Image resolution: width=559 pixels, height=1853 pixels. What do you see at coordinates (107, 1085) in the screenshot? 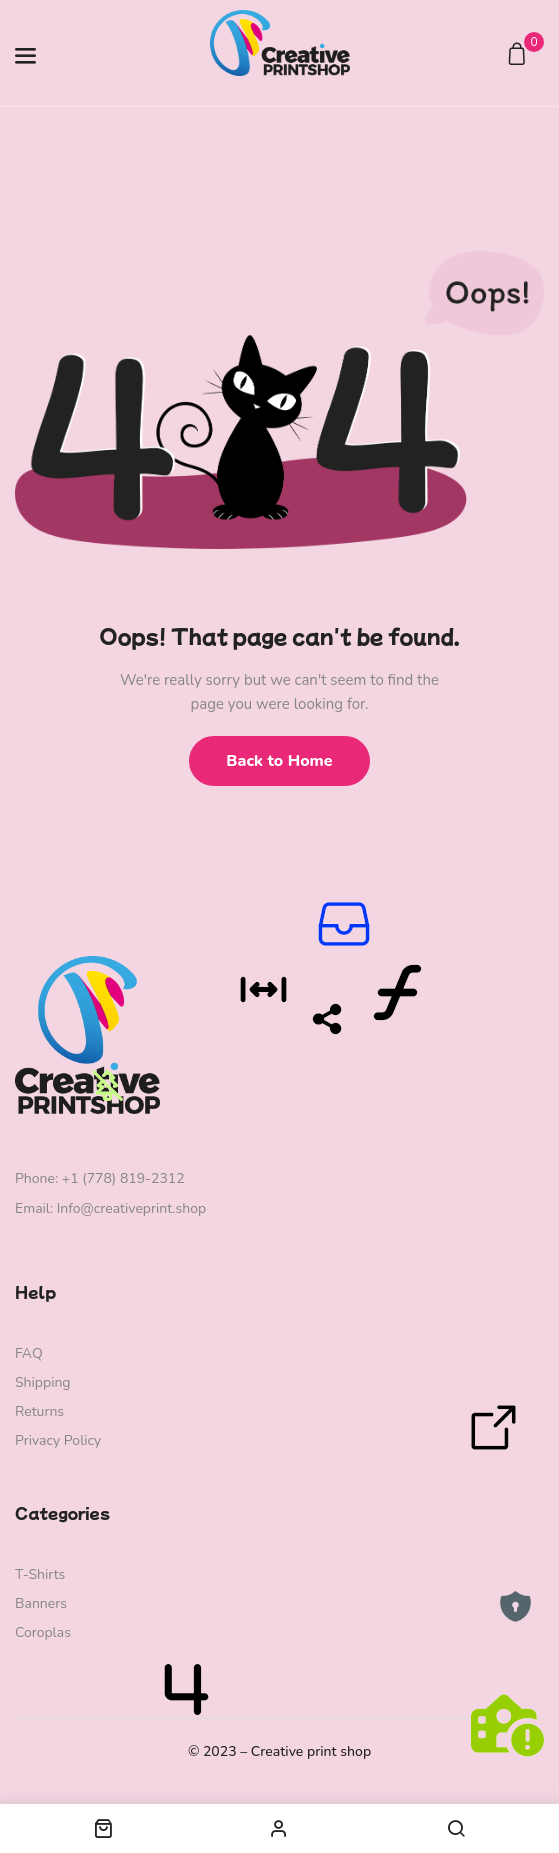
I see `disable holiday or seasonal theme` at bounding box center [107, 1085].